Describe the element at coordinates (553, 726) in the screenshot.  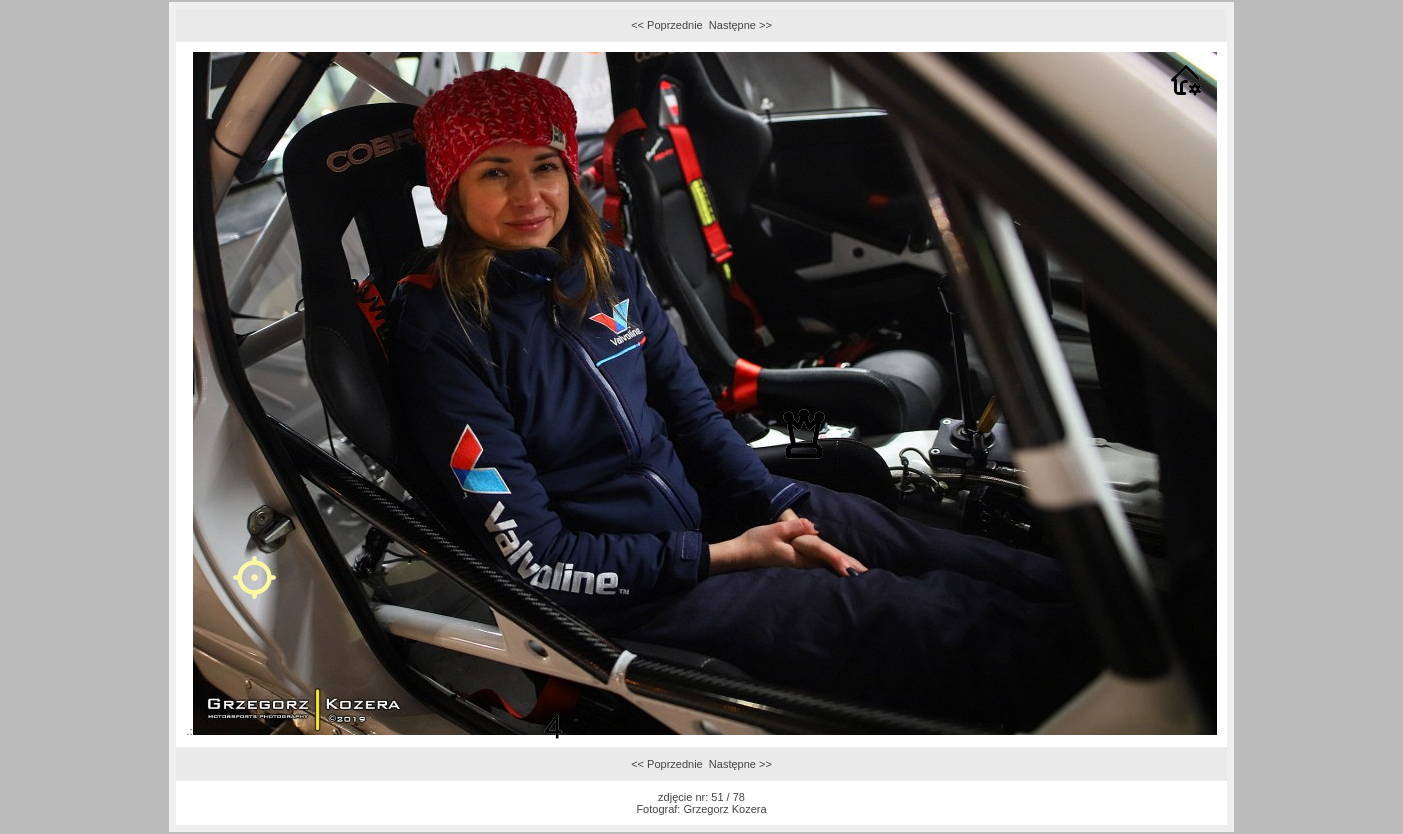
I see `indicates step 4 in a multi-step process` at that location.